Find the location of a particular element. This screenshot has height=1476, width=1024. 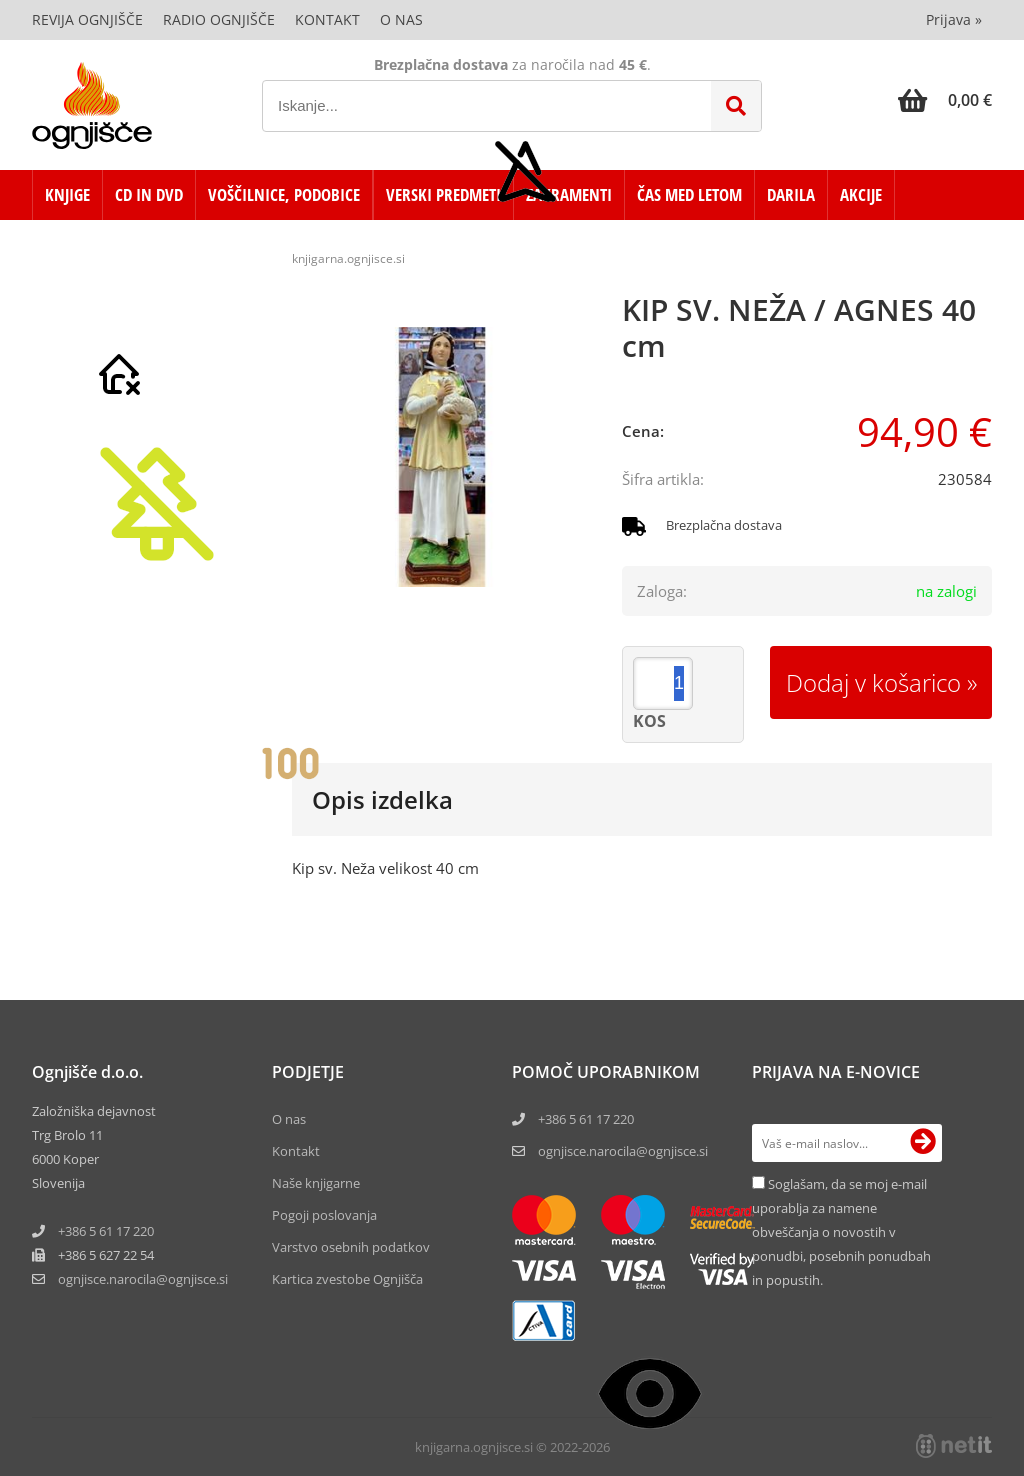

toggle visibility of an item or element is located at coordinates (650, 1396).